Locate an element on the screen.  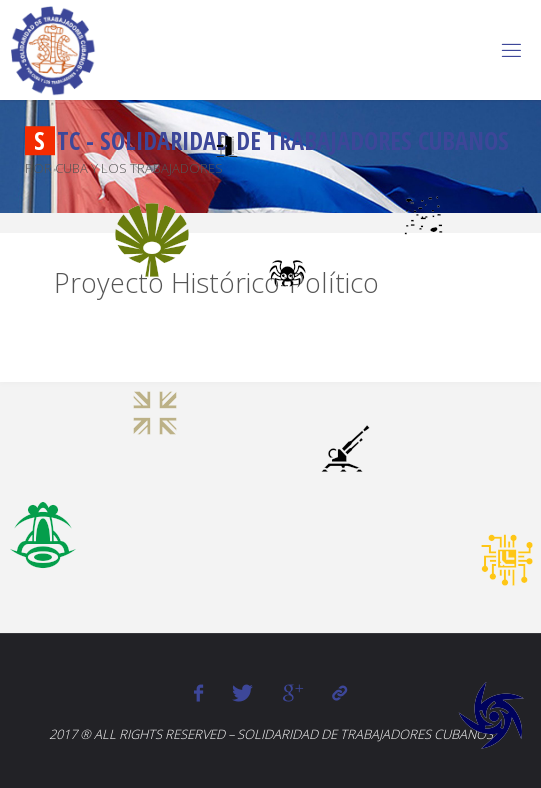
view system or device specifications is located at coordinates (507, 560).